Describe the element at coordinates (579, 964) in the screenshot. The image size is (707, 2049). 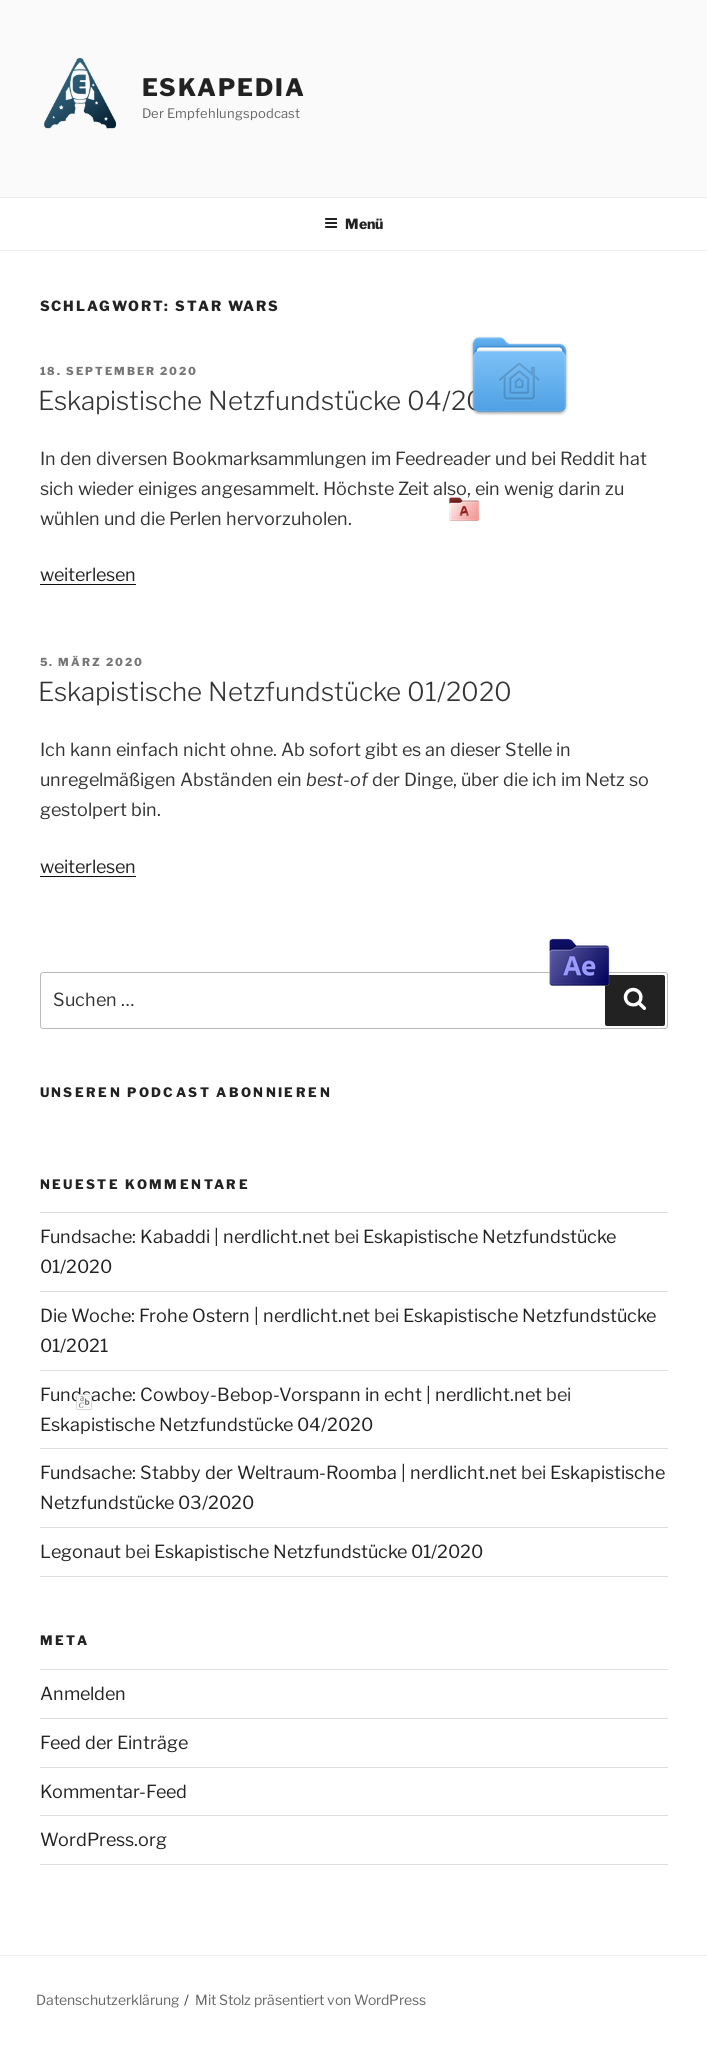
I see `folder containing Adobe After Effects project files` at that location.